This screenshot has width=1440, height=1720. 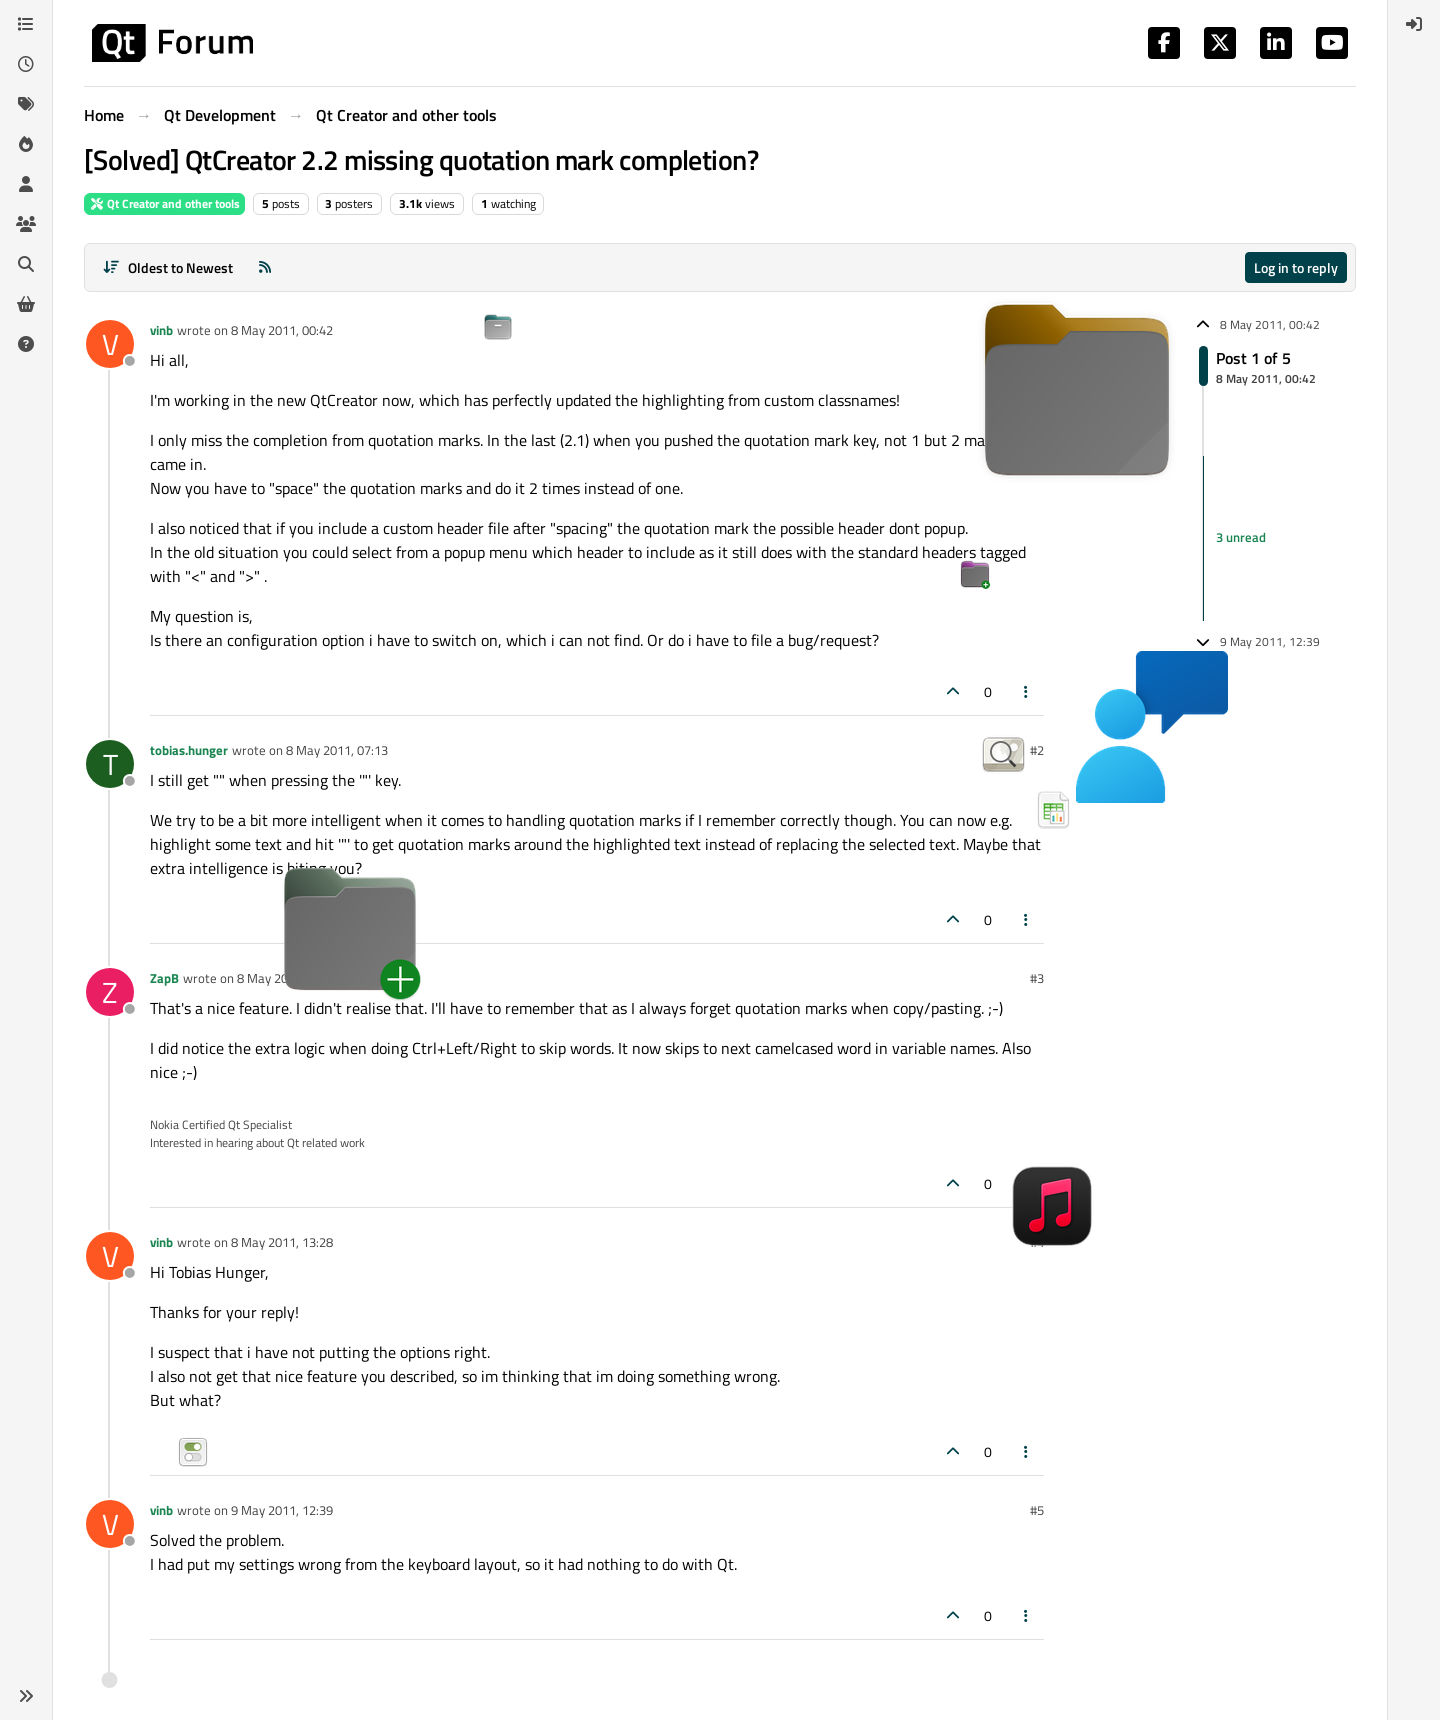 I want to click on open the Apple Music app, so click(x=1052, y=1206).